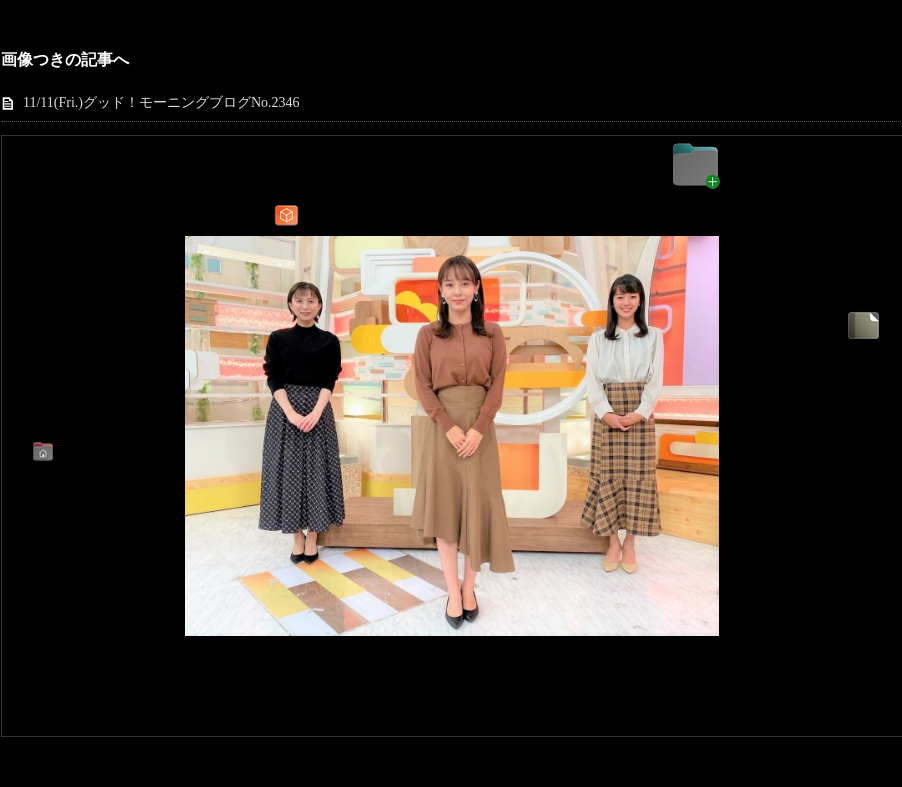 This screenshot has width=902, height=787. What do you see at coordinates (863, 324) in the screenshot?
I see `change desktop wallpaper settings` at bounding box center [863, 324].